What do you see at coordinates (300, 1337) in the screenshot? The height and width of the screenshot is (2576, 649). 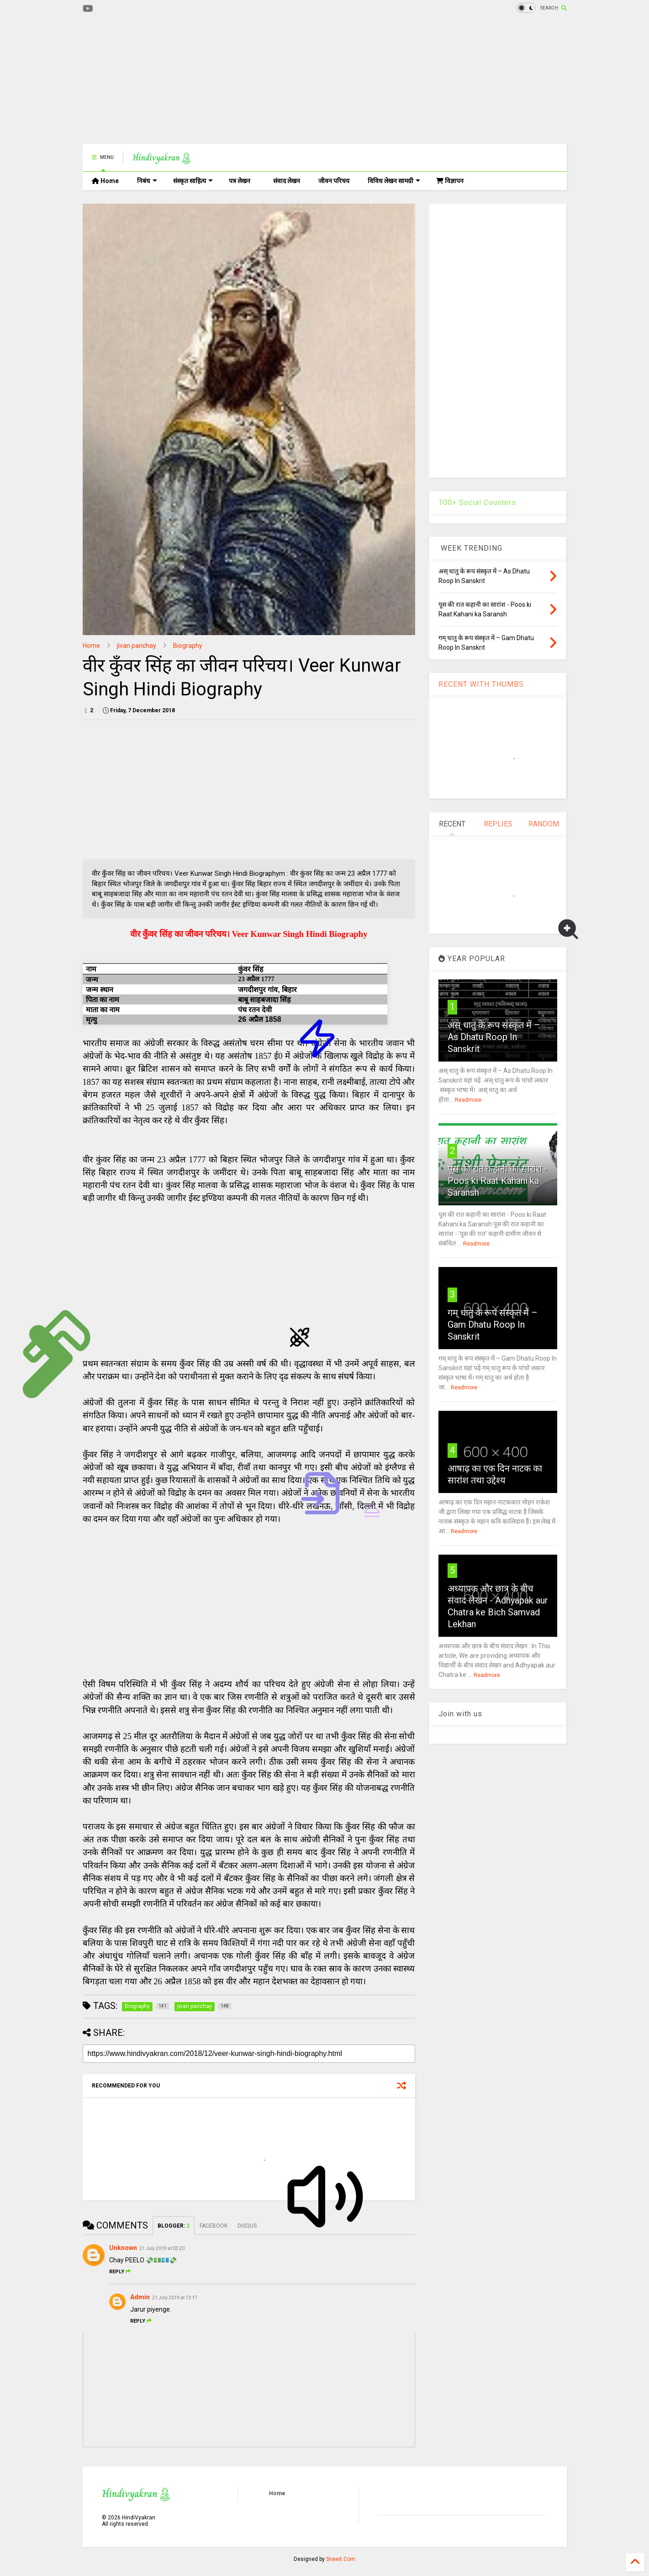 I see `indicates gluten-free option` at bounding box center [300, 1337].